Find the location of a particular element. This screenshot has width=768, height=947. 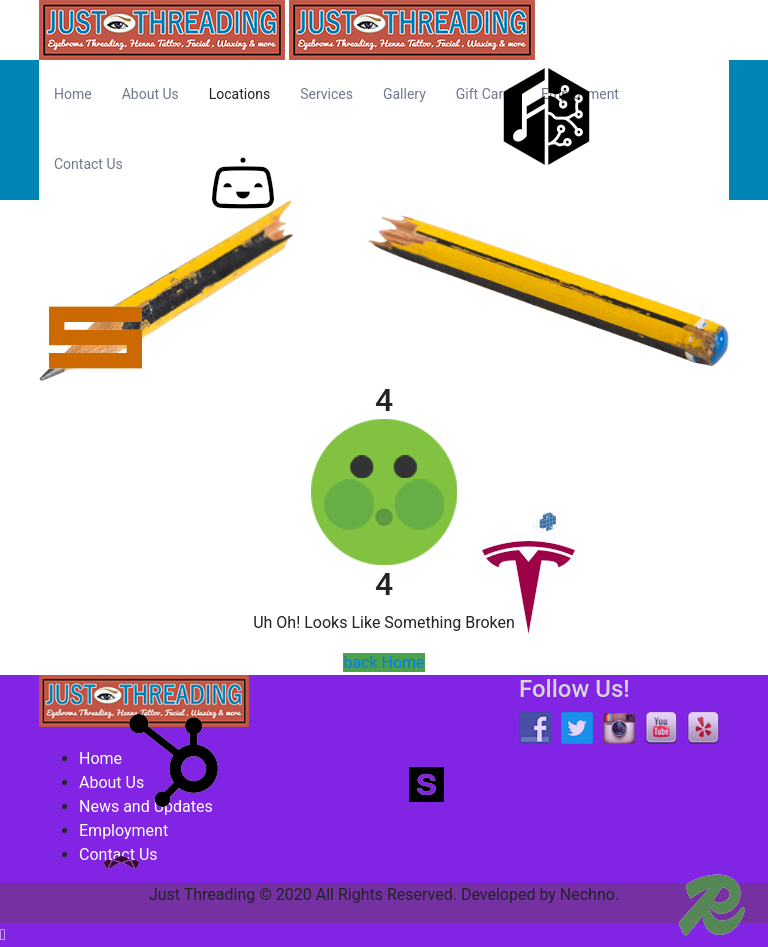

suckless software project logo is located at coordinates (95, 337).